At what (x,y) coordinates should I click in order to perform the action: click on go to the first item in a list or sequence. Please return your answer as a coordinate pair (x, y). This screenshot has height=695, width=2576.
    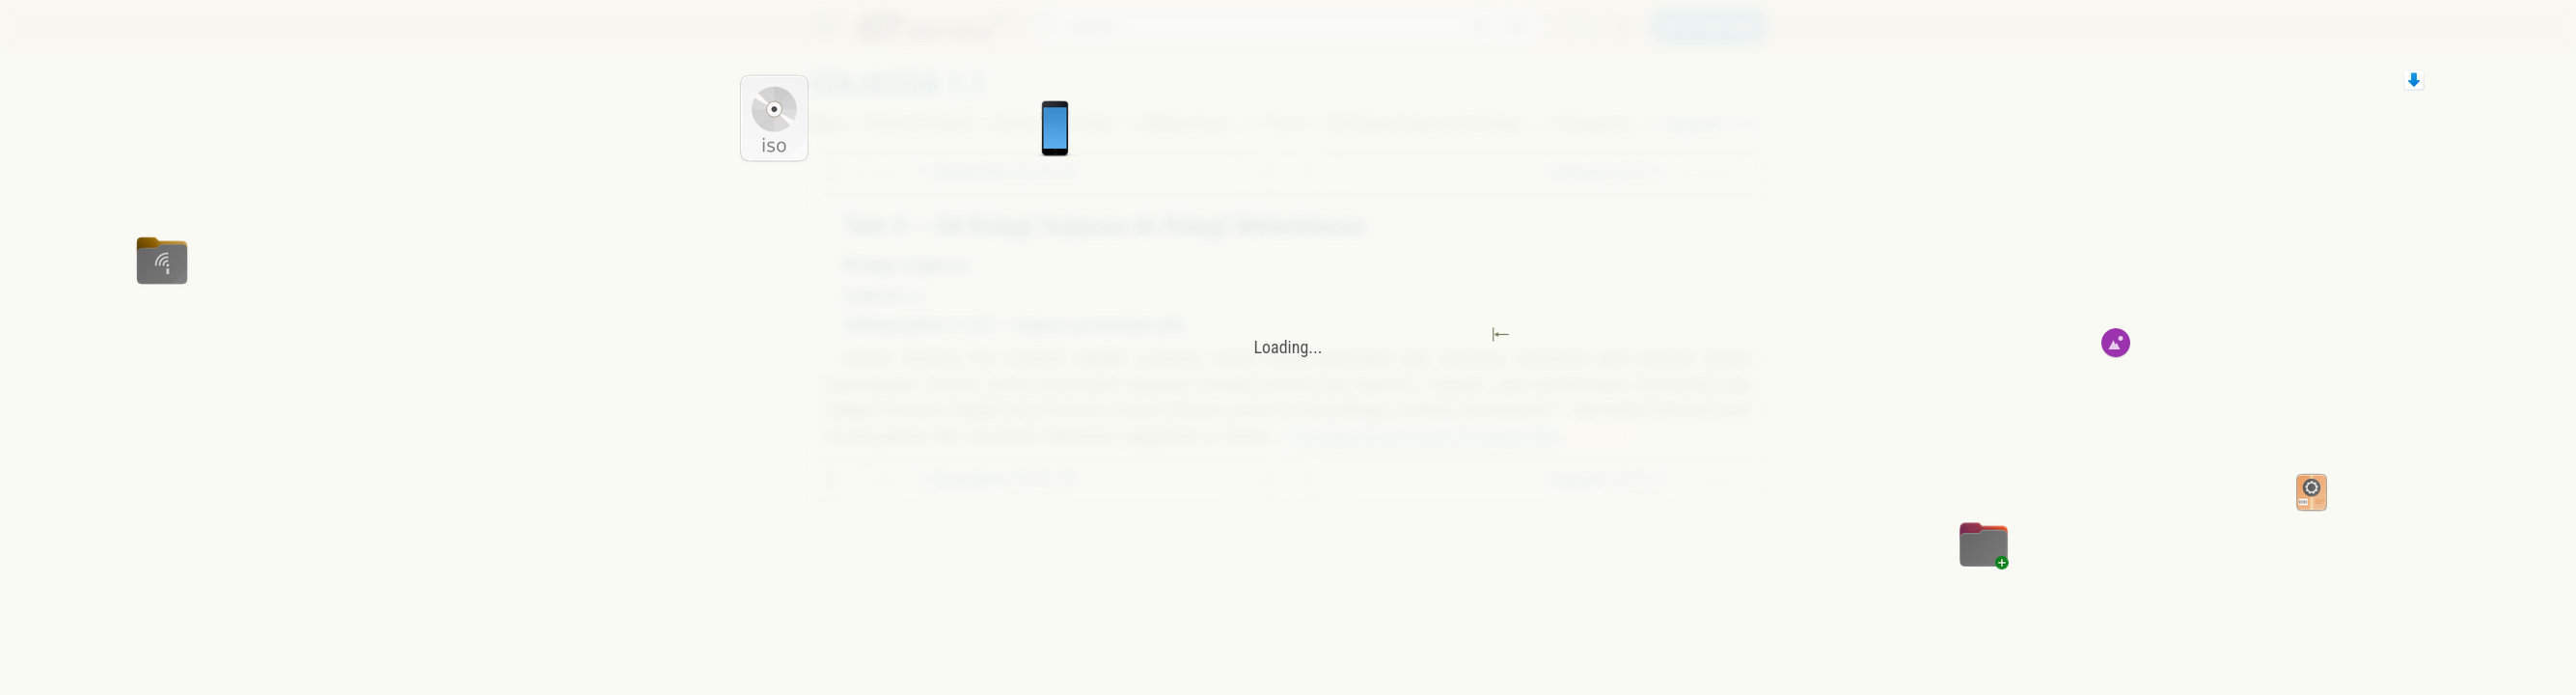
    Looking at the image, I should click on (1500, 334).